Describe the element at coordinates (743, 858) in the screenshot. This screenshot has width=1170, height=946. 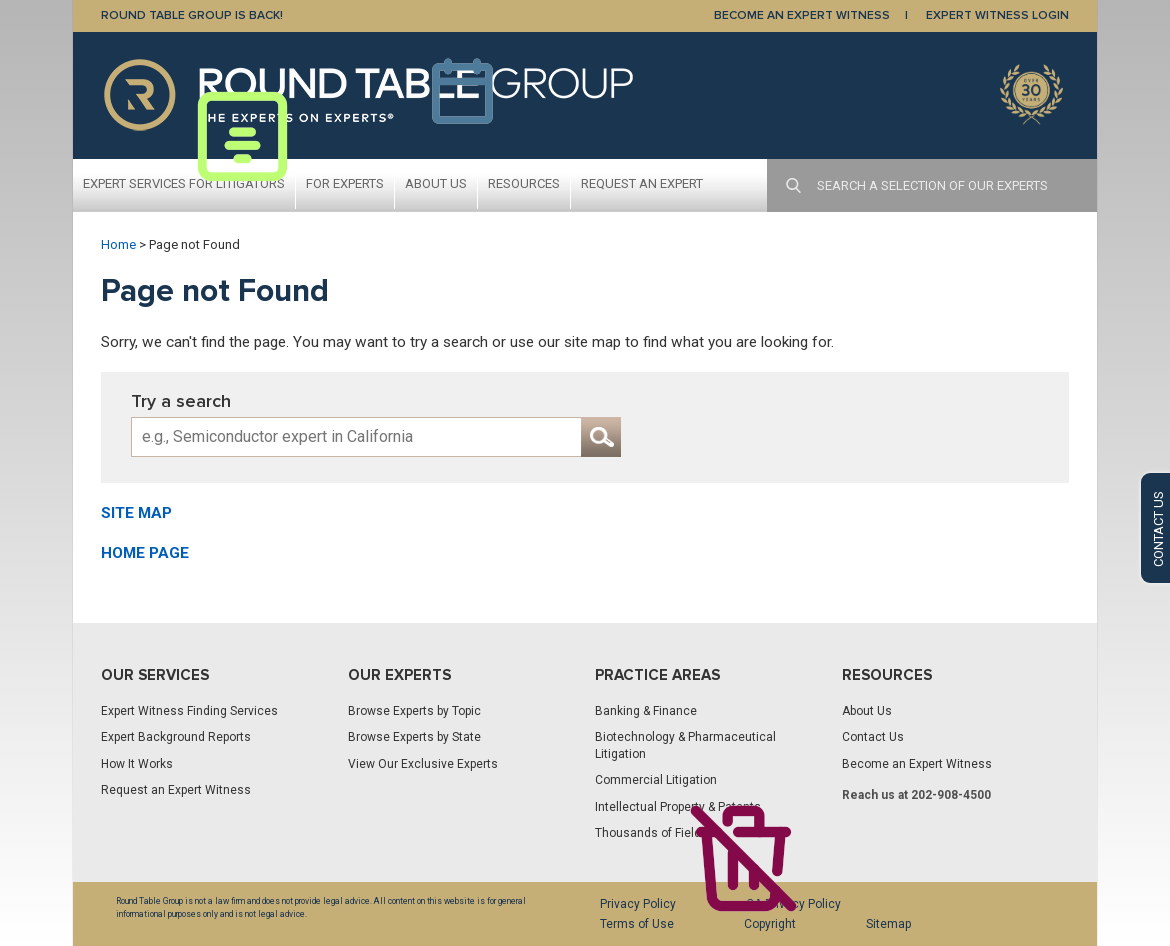
I see `delete function is disabled or unavailable` at that location.